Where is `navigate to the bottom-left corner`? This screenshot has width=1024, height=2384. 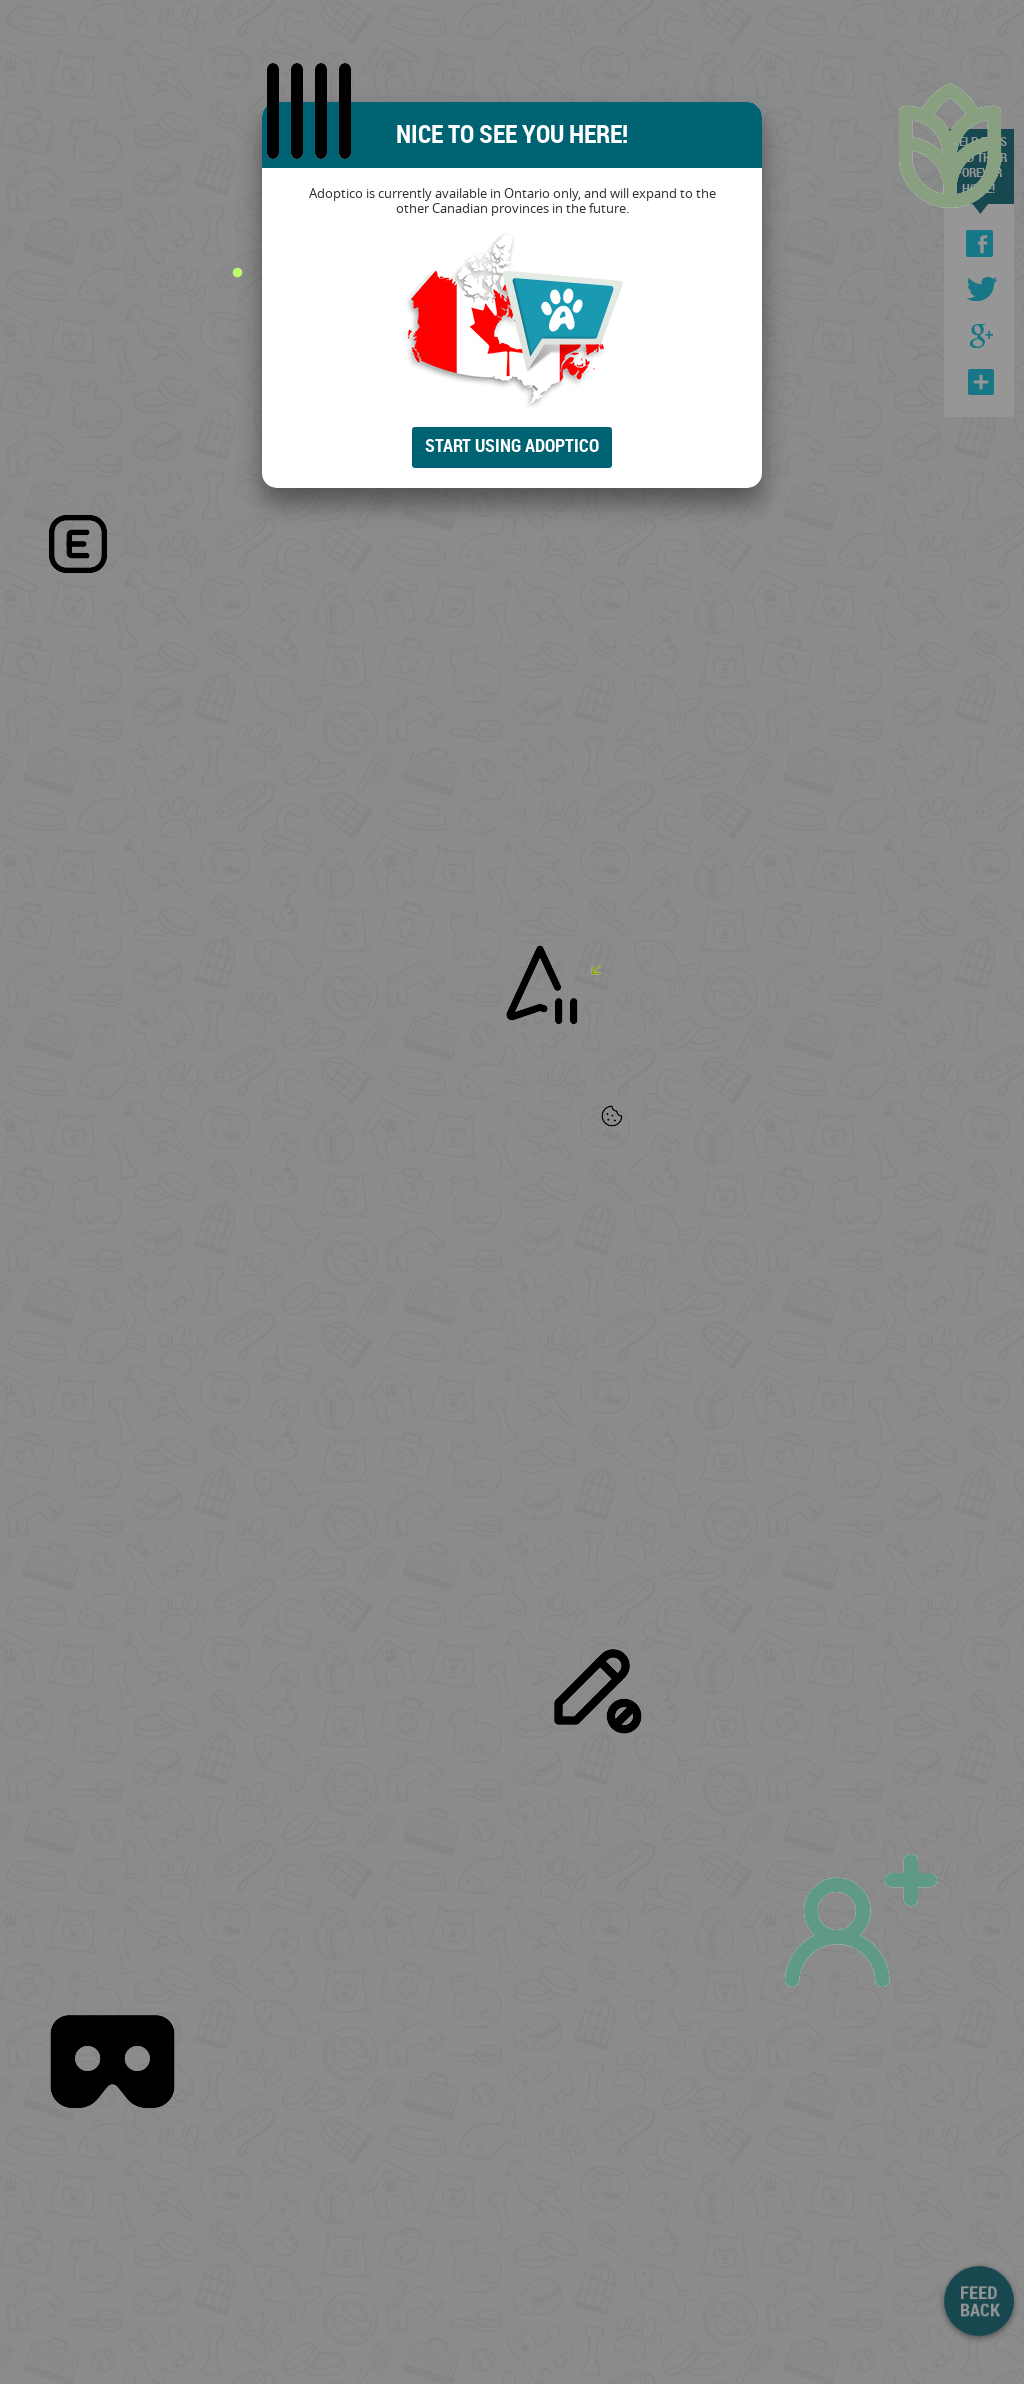
navigate to the bottom-left corner is located at coordinates (596, 969).